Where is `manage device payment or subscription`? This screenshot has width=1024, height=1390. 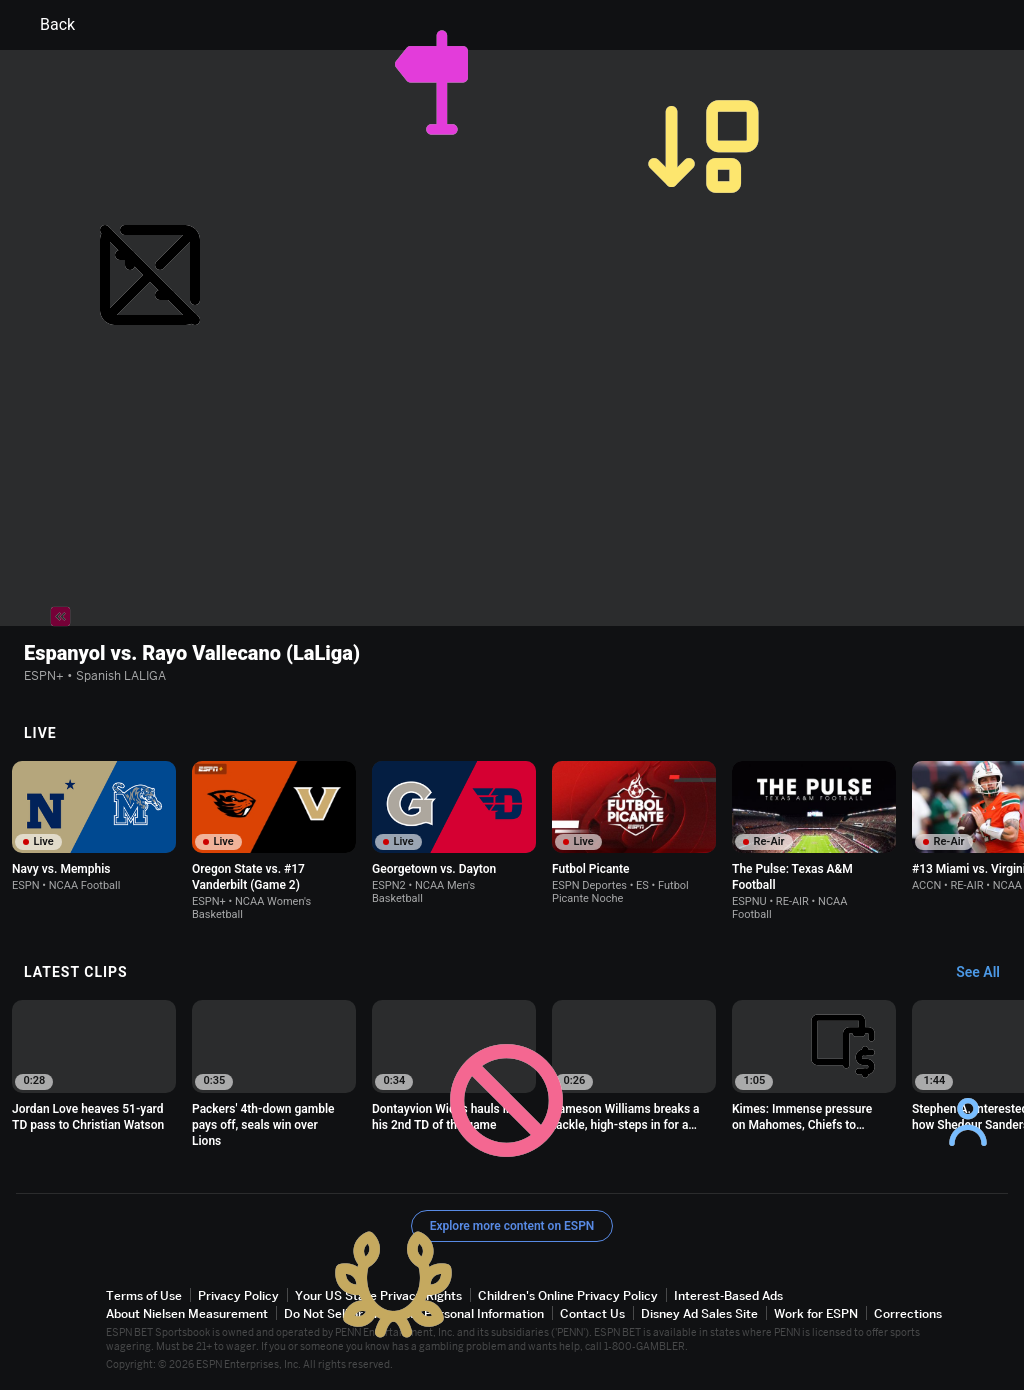 manage device payment or subscription is located at coordinates (843, 1043).